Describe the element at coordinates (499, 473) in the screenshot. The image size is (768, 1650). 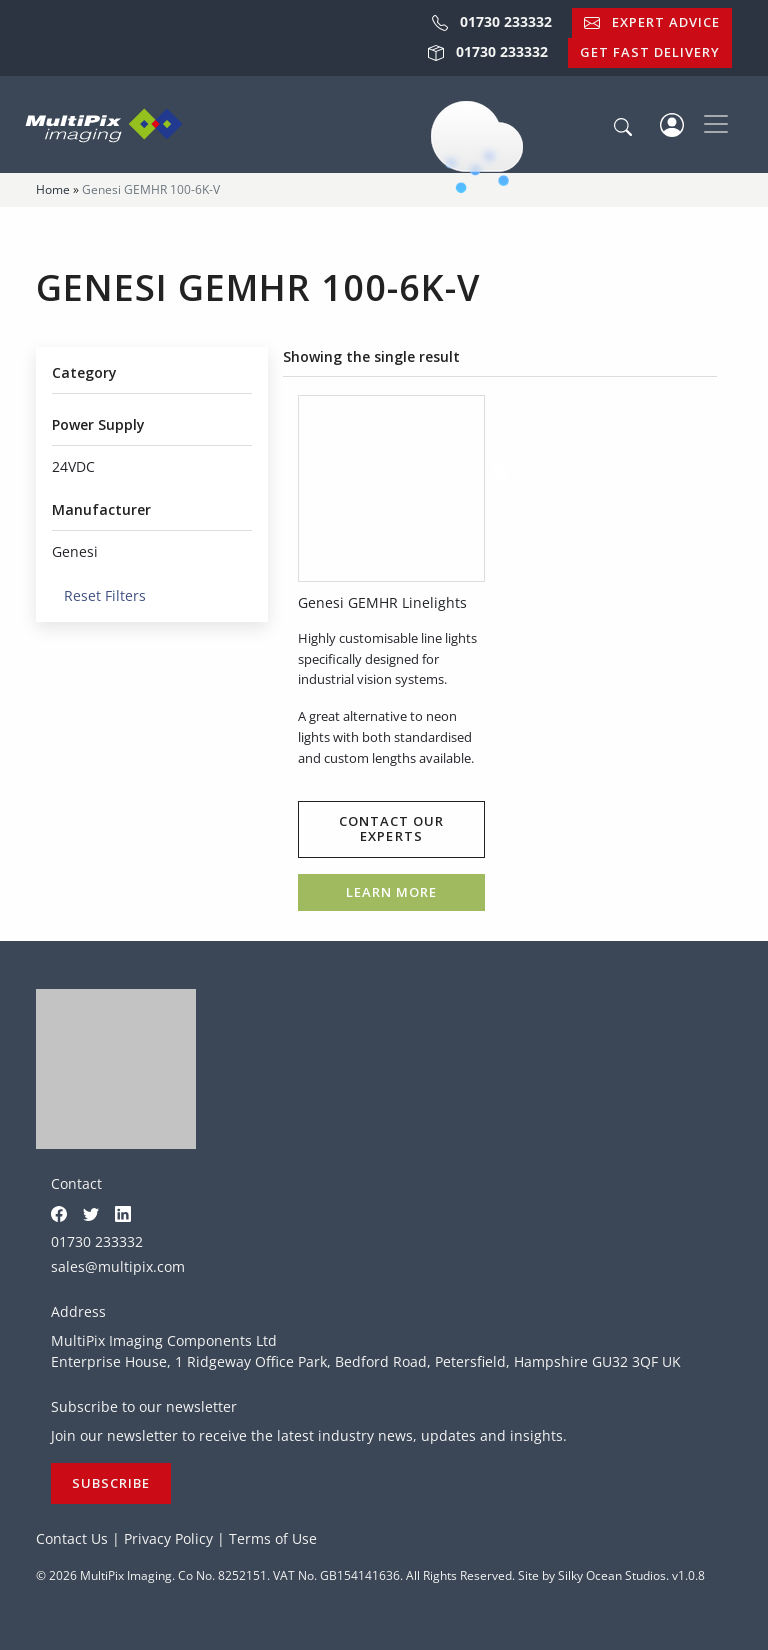
I see `M_Library_TextStyle_Icon` at that location.